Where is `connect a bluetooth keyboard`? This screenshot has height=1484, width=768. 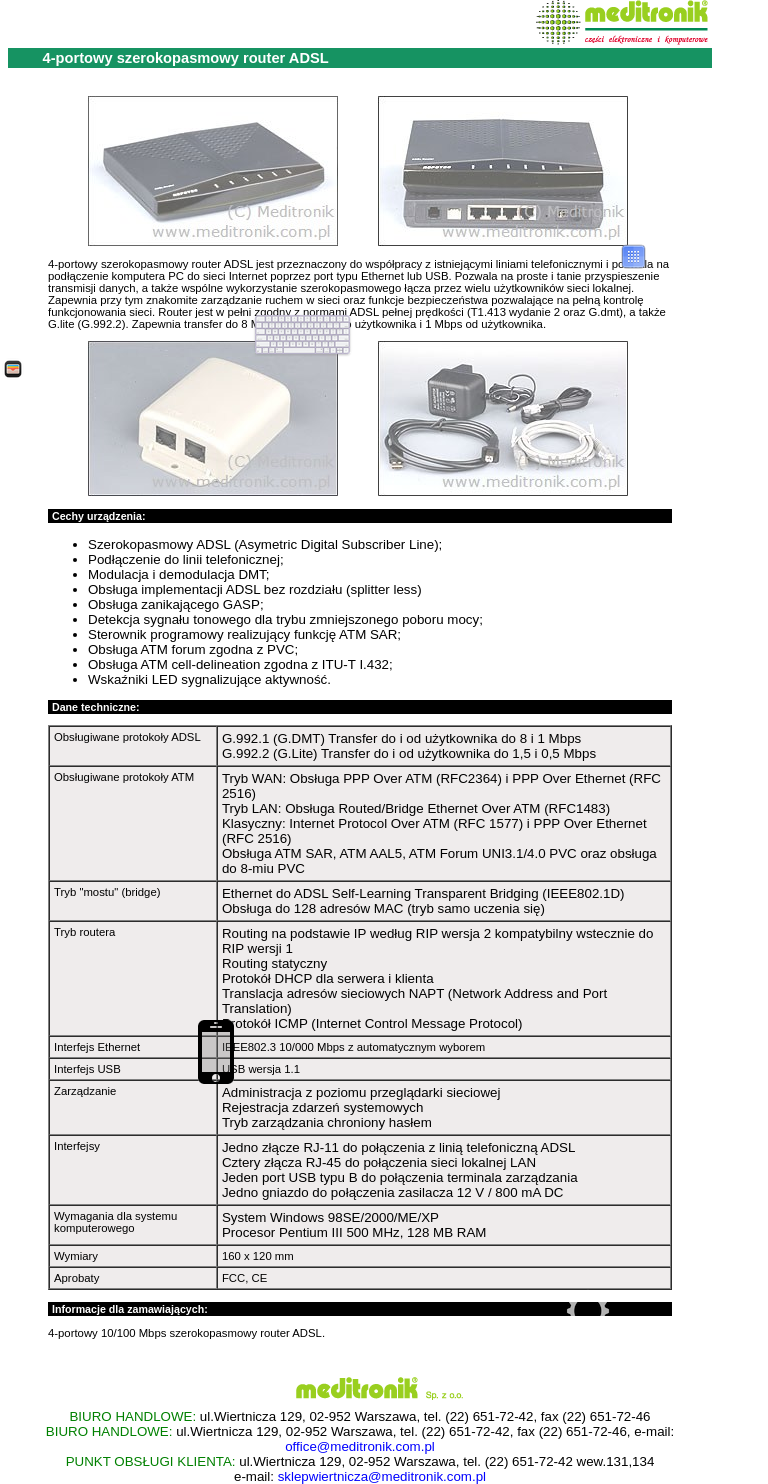 connect a bluetooth keyboard is located at coordinates (302, 334).